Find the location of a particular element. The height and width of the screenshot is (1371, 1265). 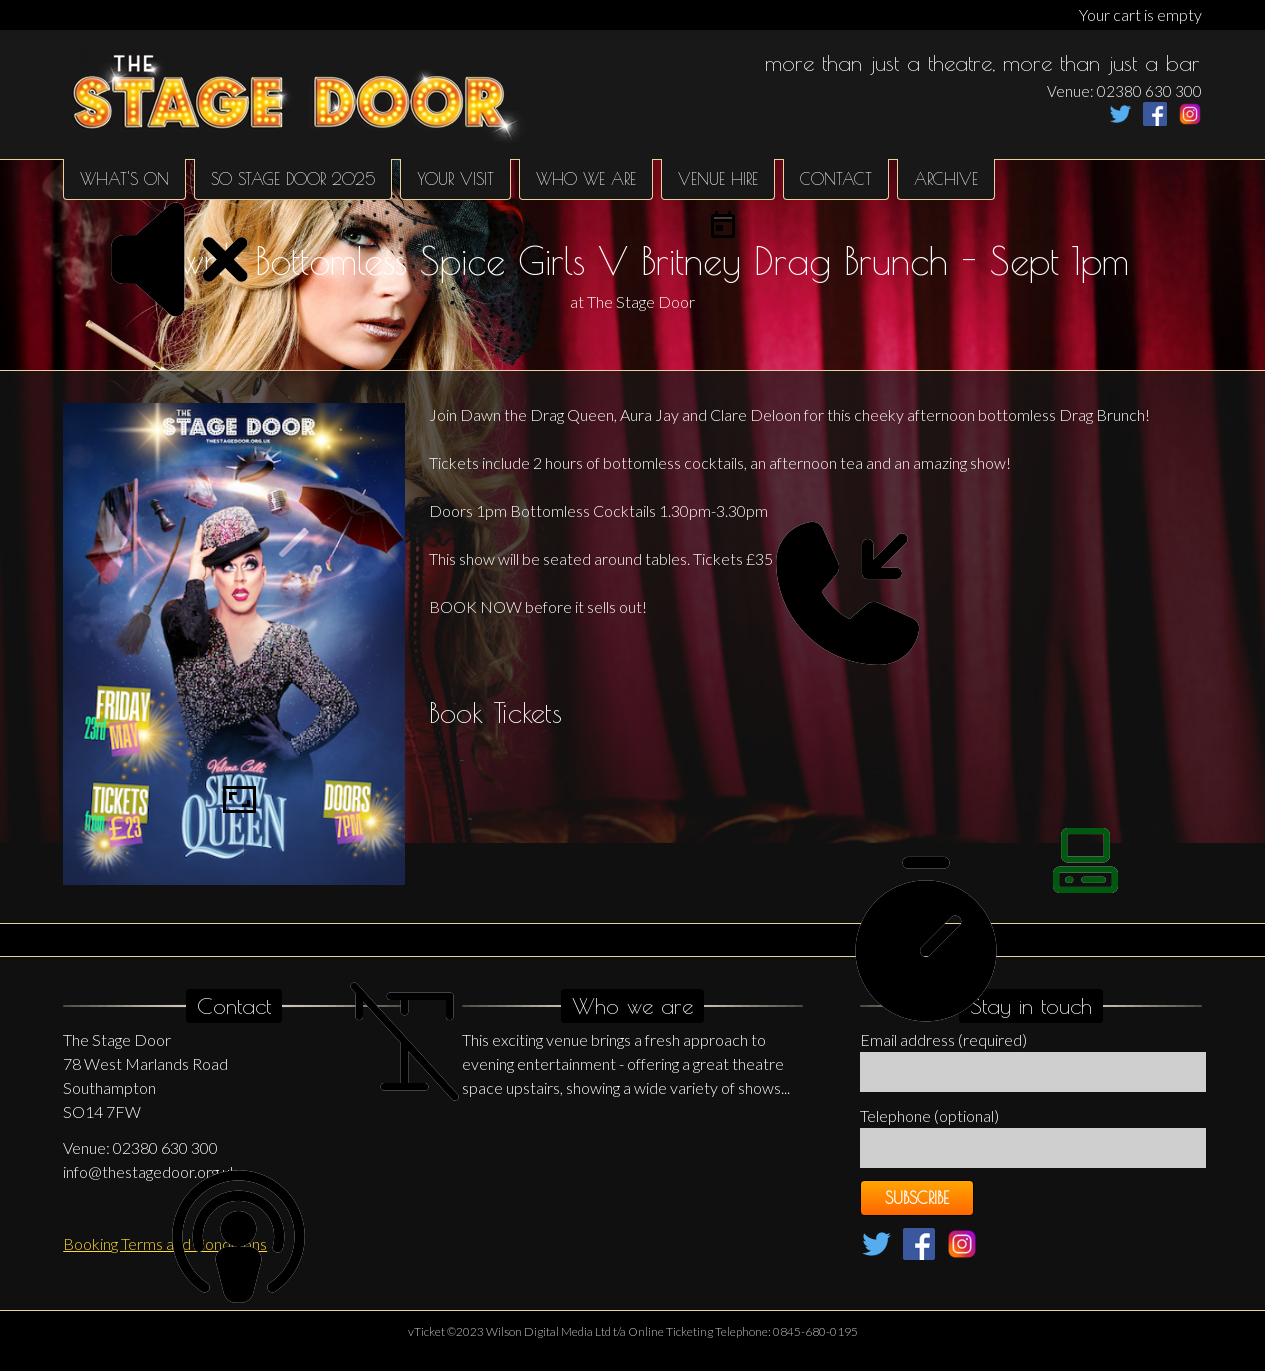

set a countdown timer is located at coordinates (926, 945).